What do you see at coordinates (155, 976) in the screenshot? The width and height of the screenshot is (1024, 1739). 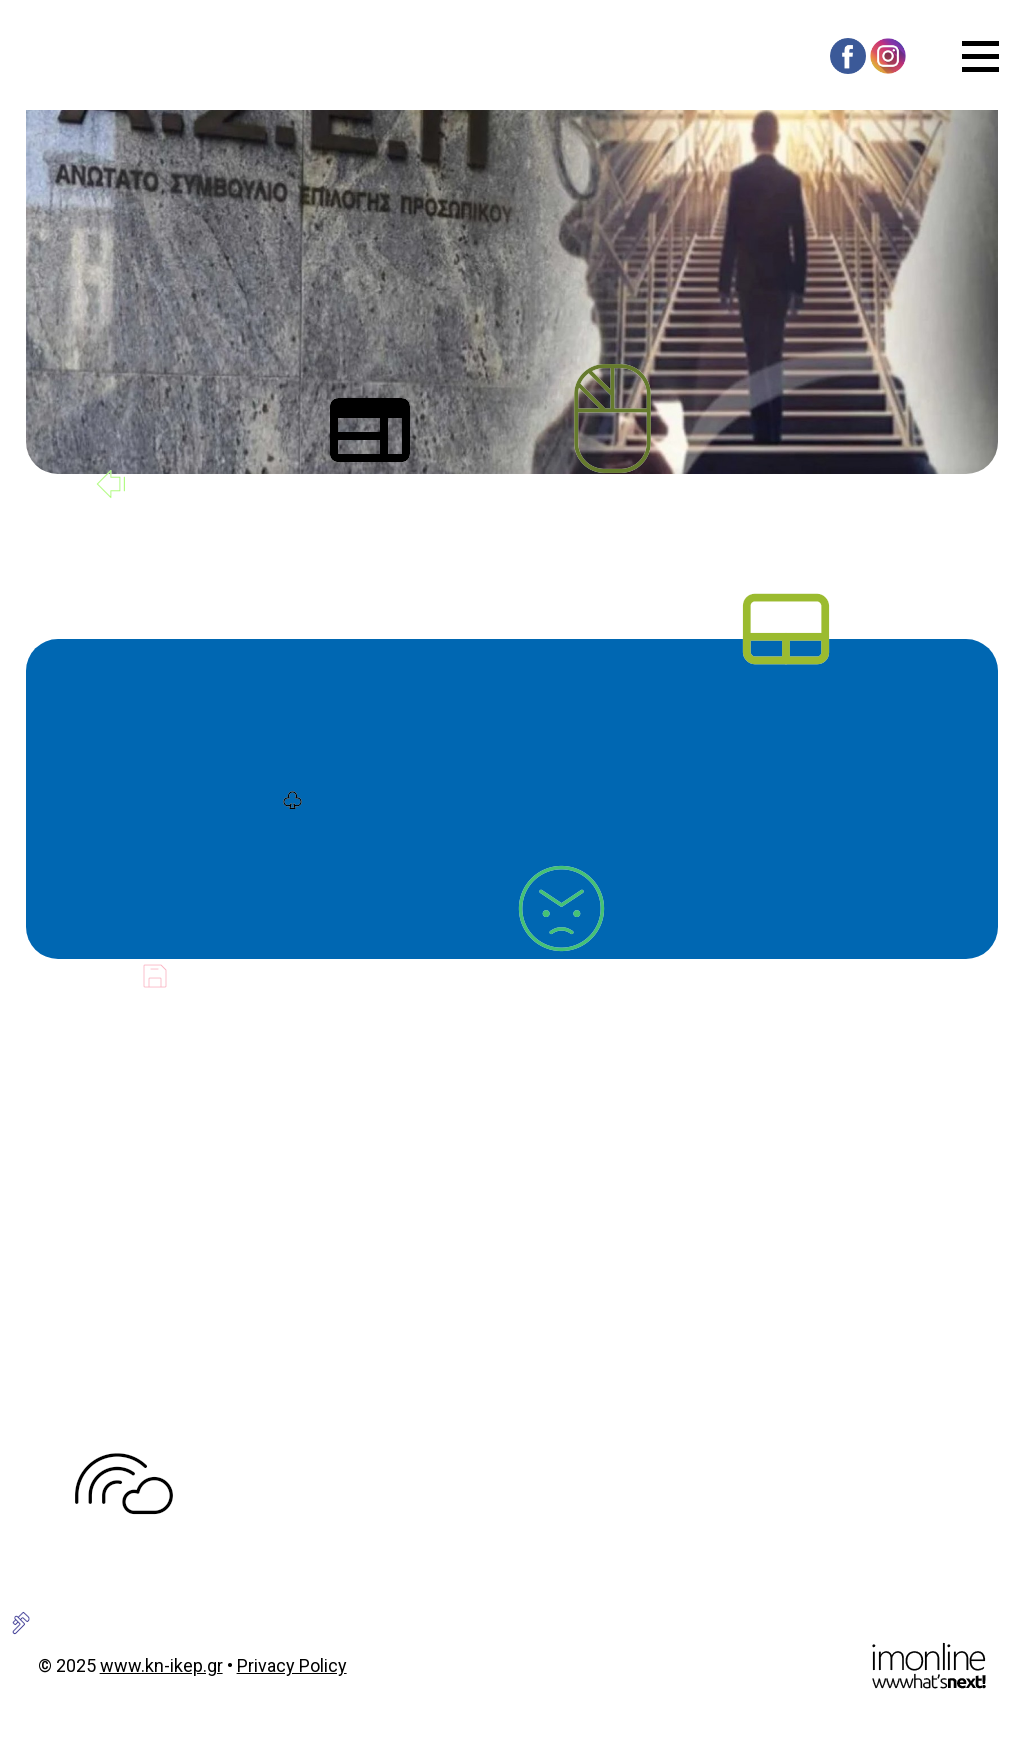 I see `save current file or document` at bounding box center [155, 976].